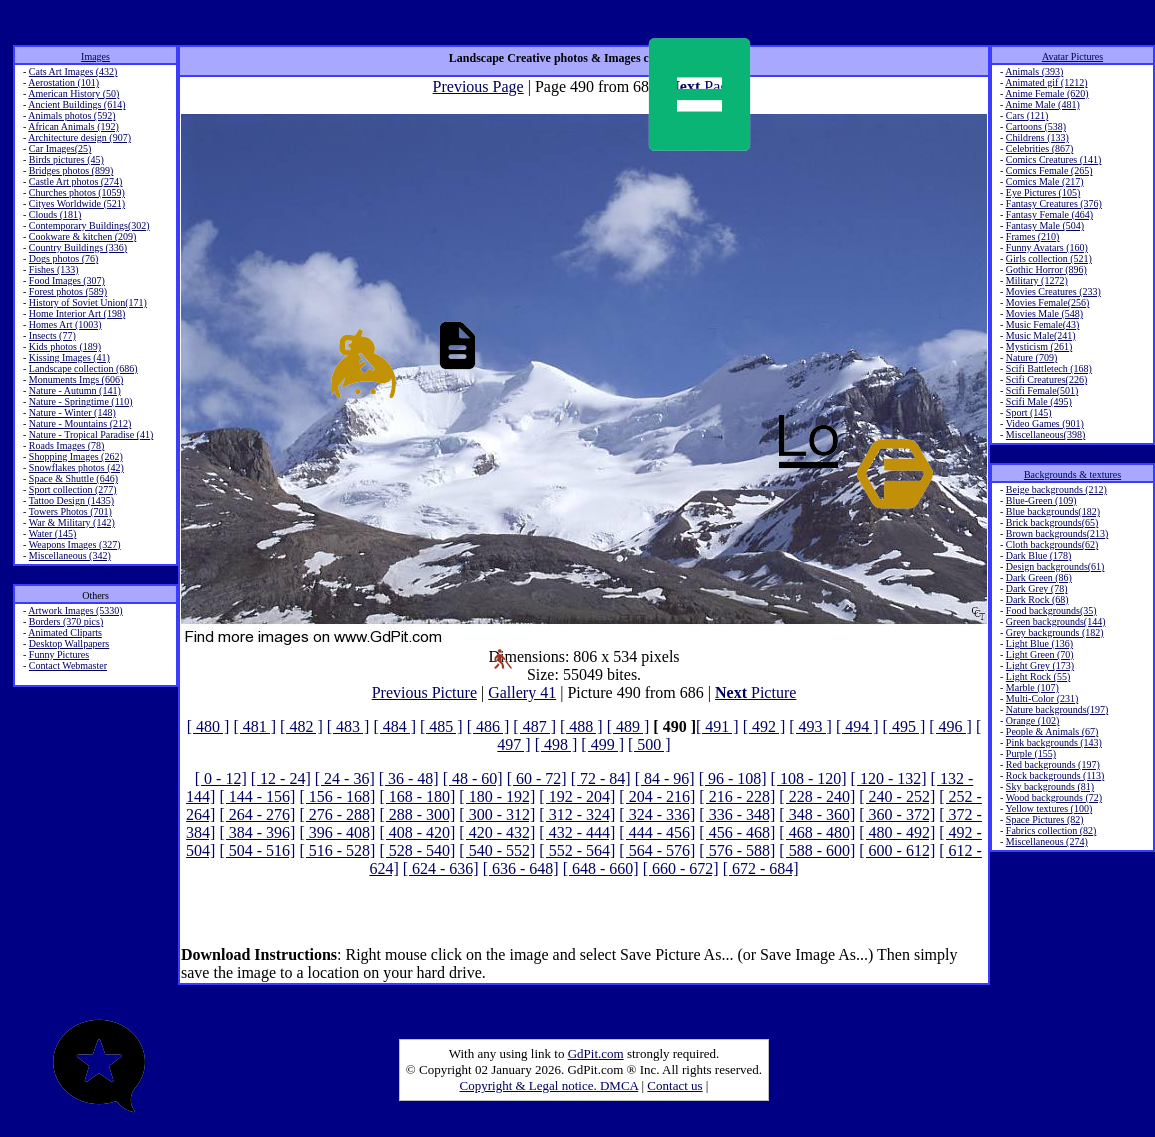 This screenshot has height=1137, width=1155. Describe the element at coordinates (99, 1066) in the screenshot. I see `micro.blog social platform logo` at that location.